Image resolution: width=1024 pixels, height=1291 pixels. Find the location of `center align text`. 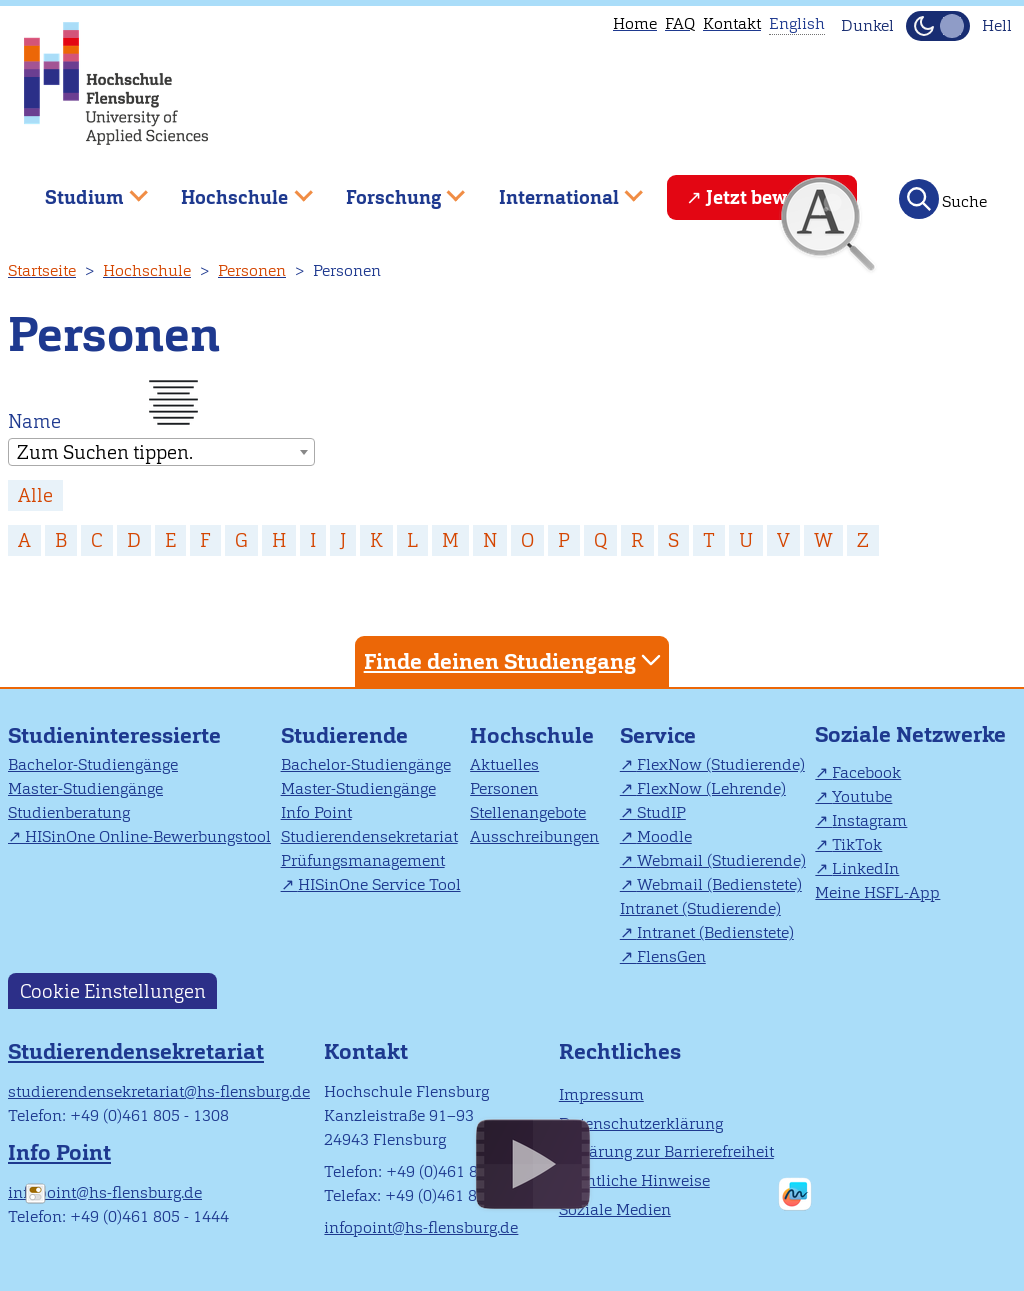

center align text is located at coordinates (173, 403).